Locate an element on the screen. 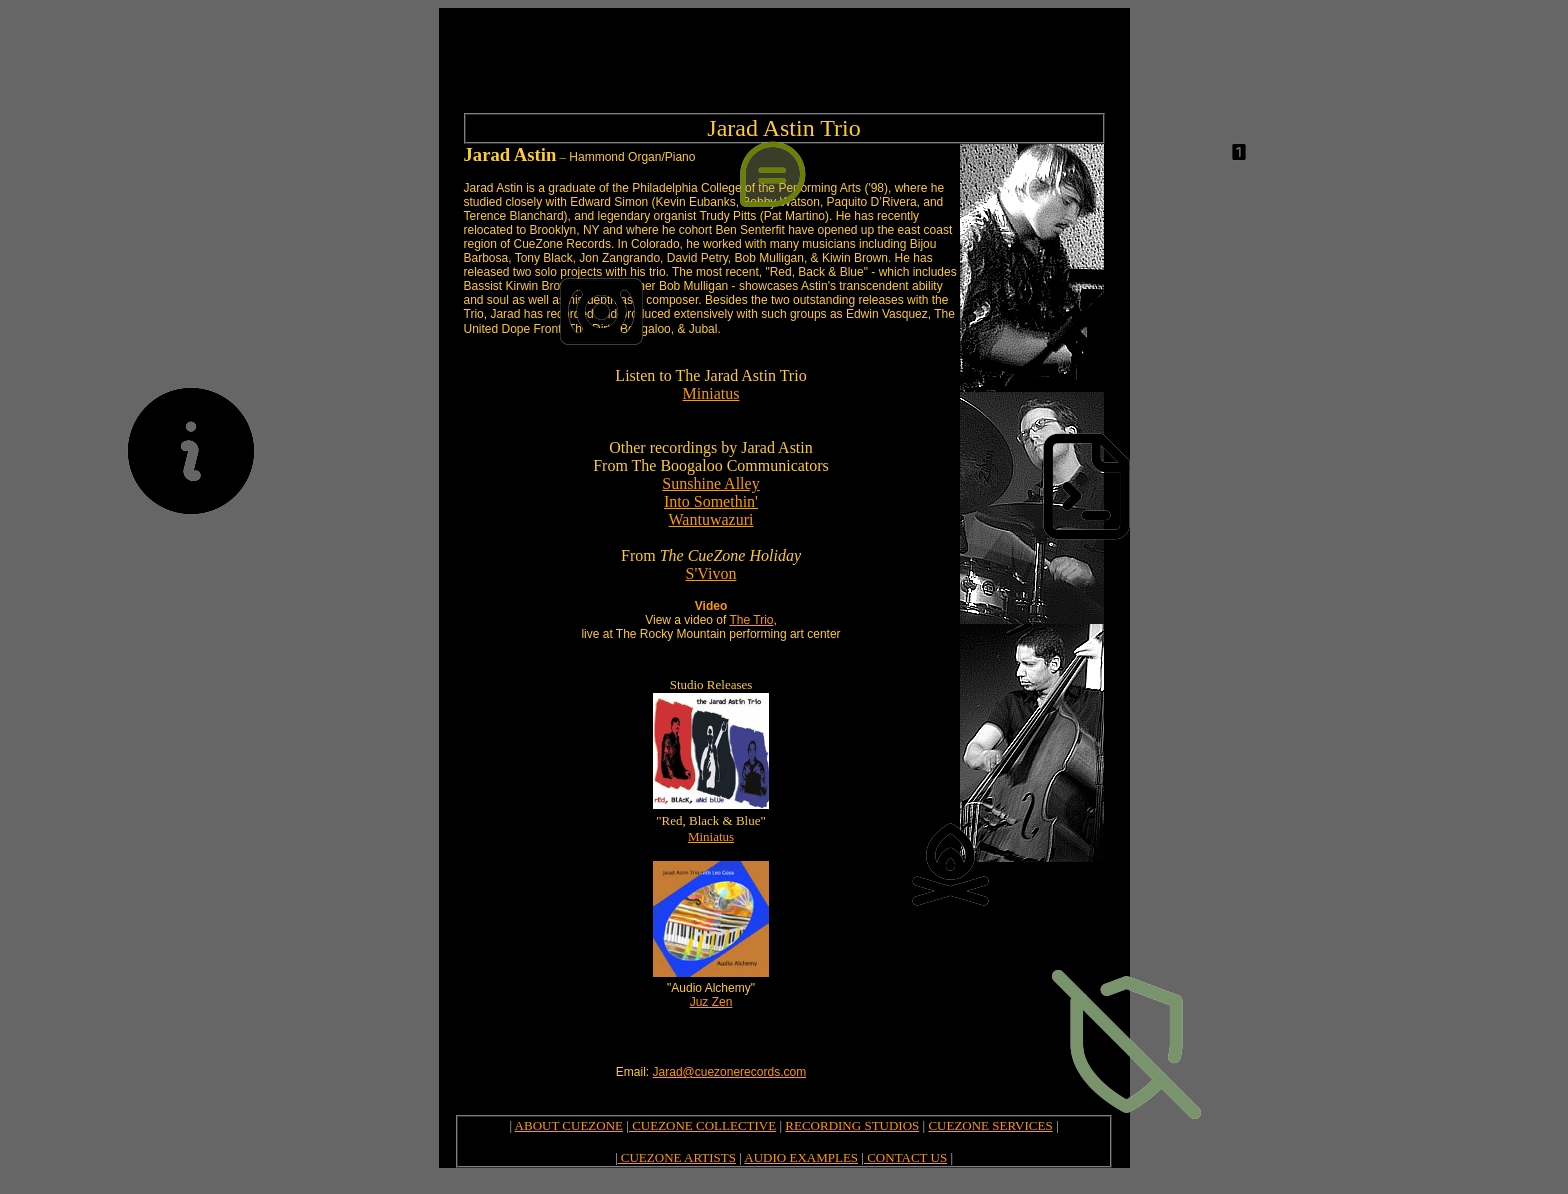 The width and height of the screenshot is (1568, 1194). enable surround sound audio output is located at coordinates (601, 311).